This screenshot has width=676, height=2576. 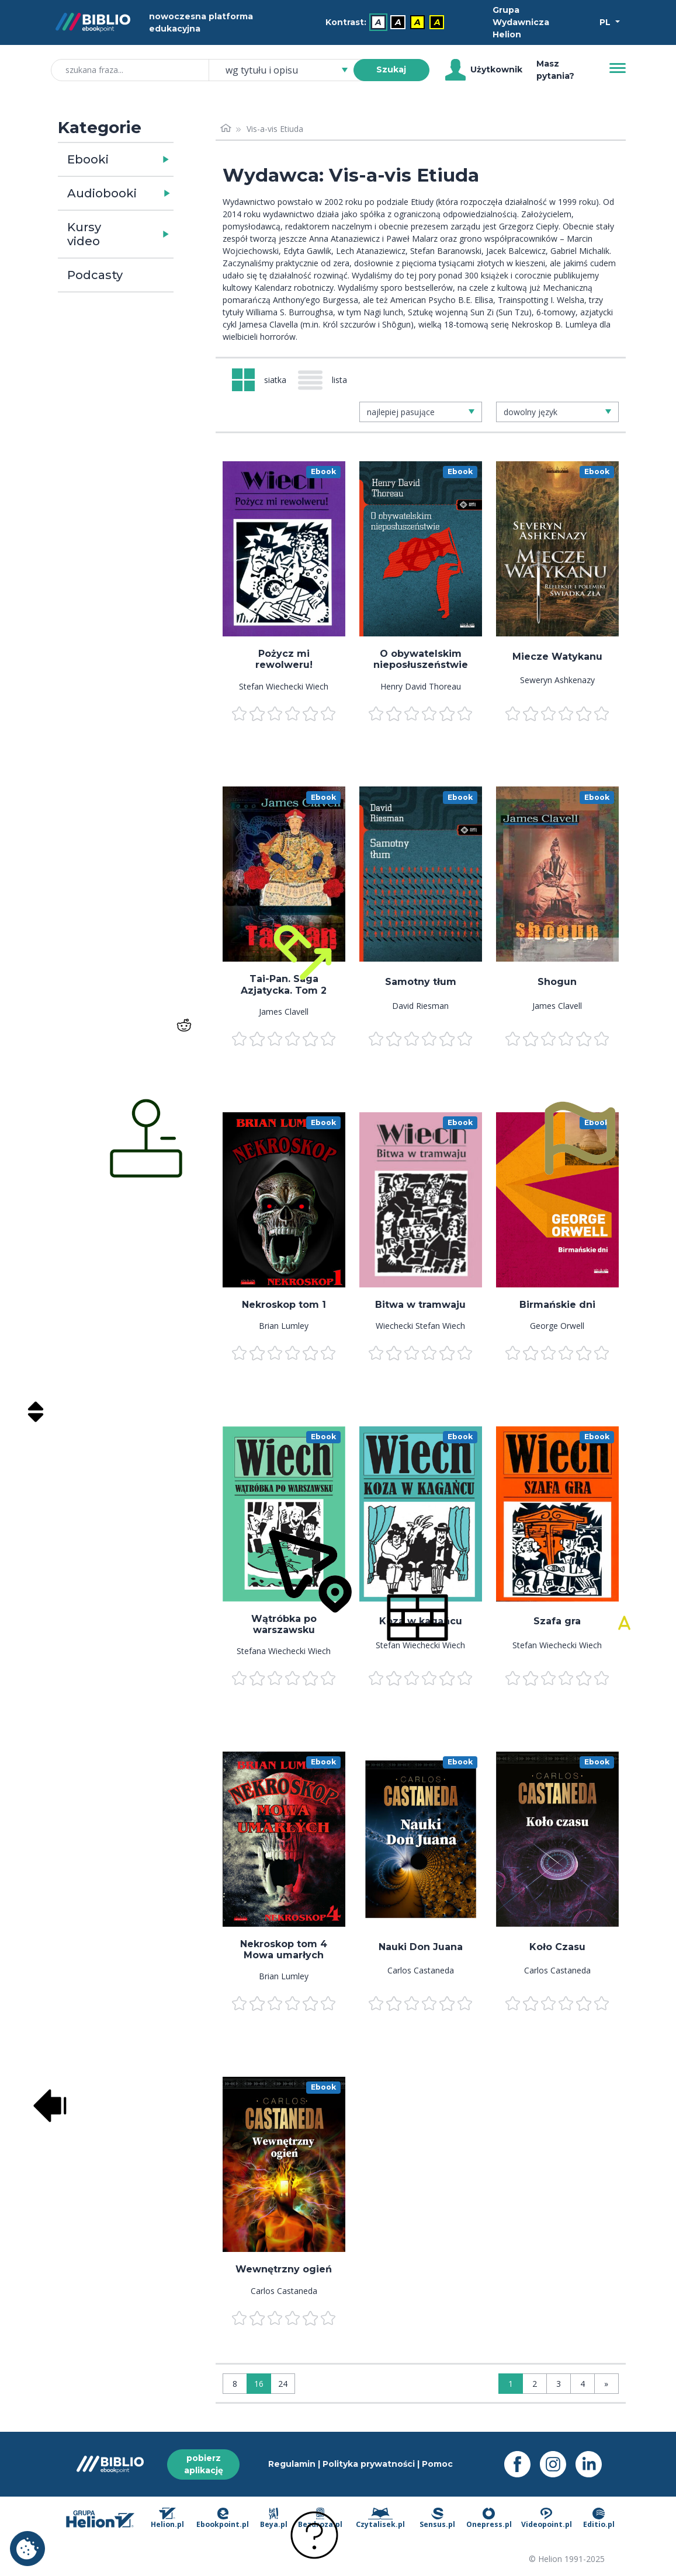 What do you see at coordinates (624, 1623) in the screenshot?
I see `indicates text formatting or font options` at bounding box center [624, 1623].